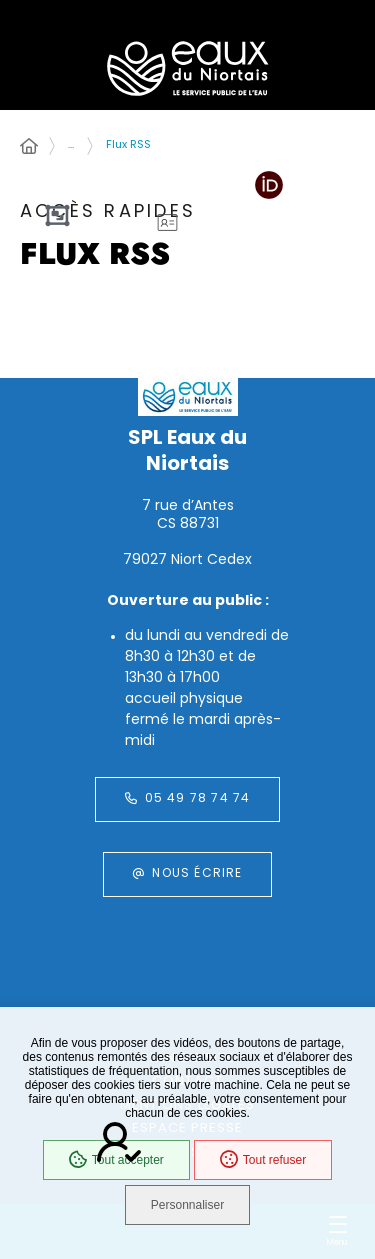 The image size is (375, 1259). What do you see at coordinates (269, 185) in the screenshot?
I see `link to ORCID researcher profile` at bounding box center [269, 185].